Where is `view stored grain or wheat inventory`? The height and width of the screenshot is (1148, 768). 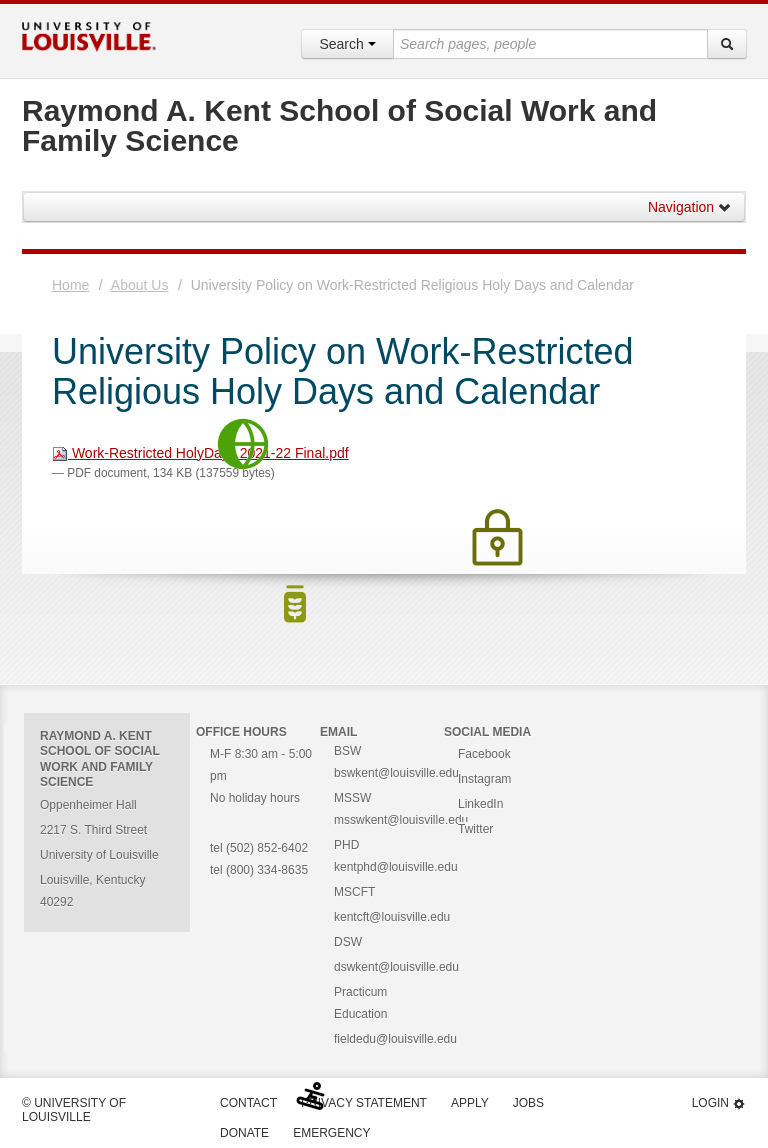 view stored grain or wheat inventory is located at coordinates (295, 605).